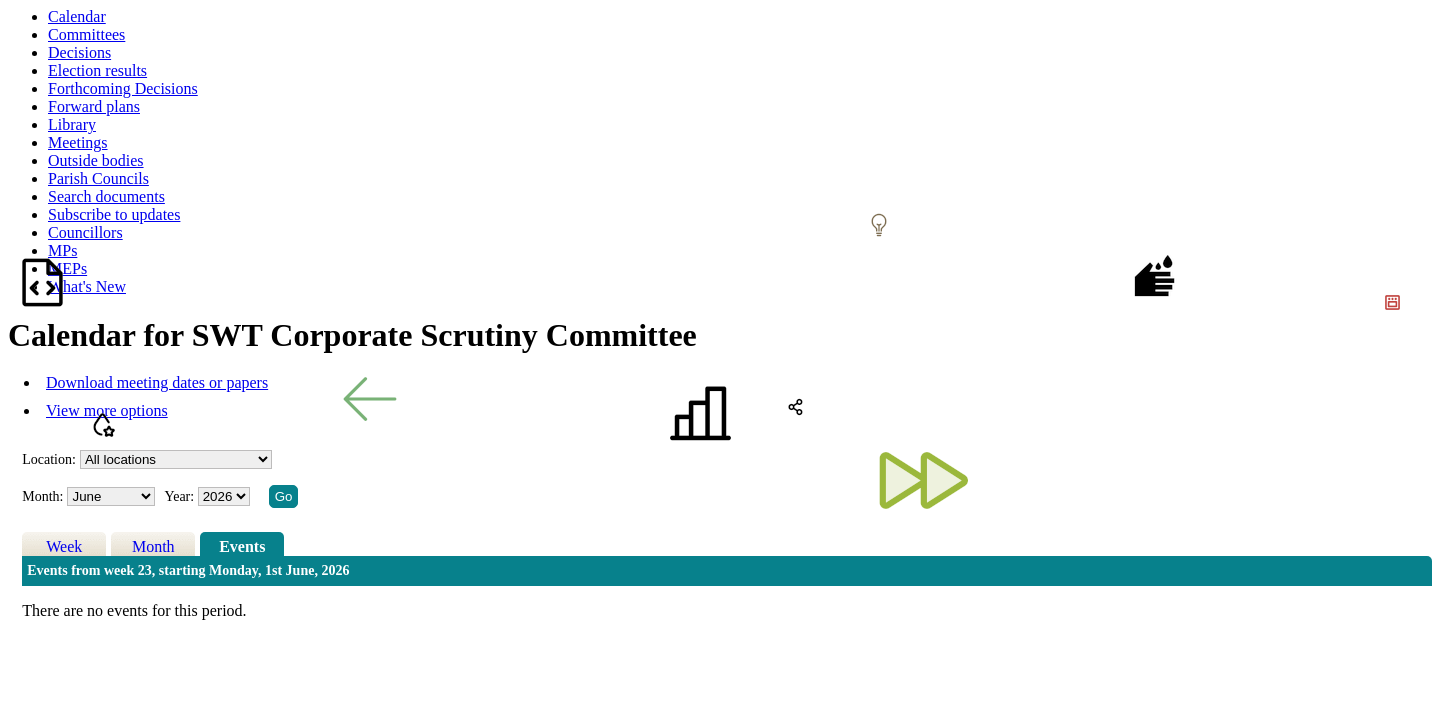 The image size is (1440, 720). Describe the element at coordinates (102, 424) in the screenshot. I see `mark a water or hydration entry as favorite` at that location.